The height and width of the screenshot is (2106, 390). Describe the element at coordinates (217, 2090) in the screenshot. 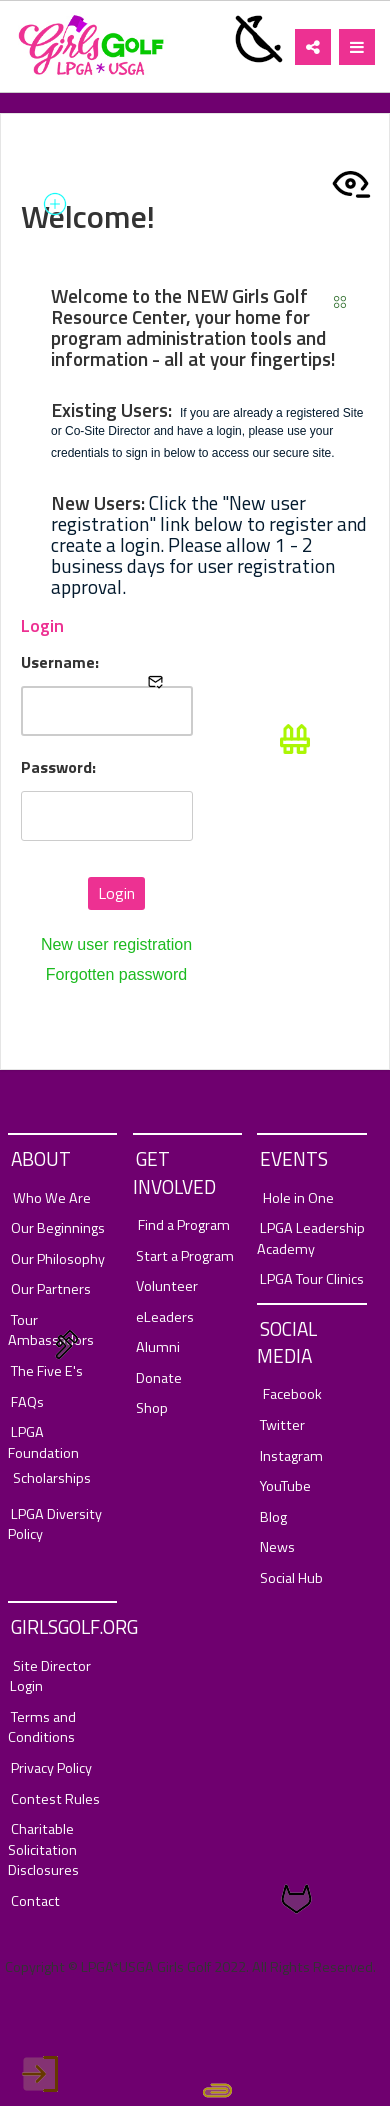

I see `attach a file to your message` at that location.